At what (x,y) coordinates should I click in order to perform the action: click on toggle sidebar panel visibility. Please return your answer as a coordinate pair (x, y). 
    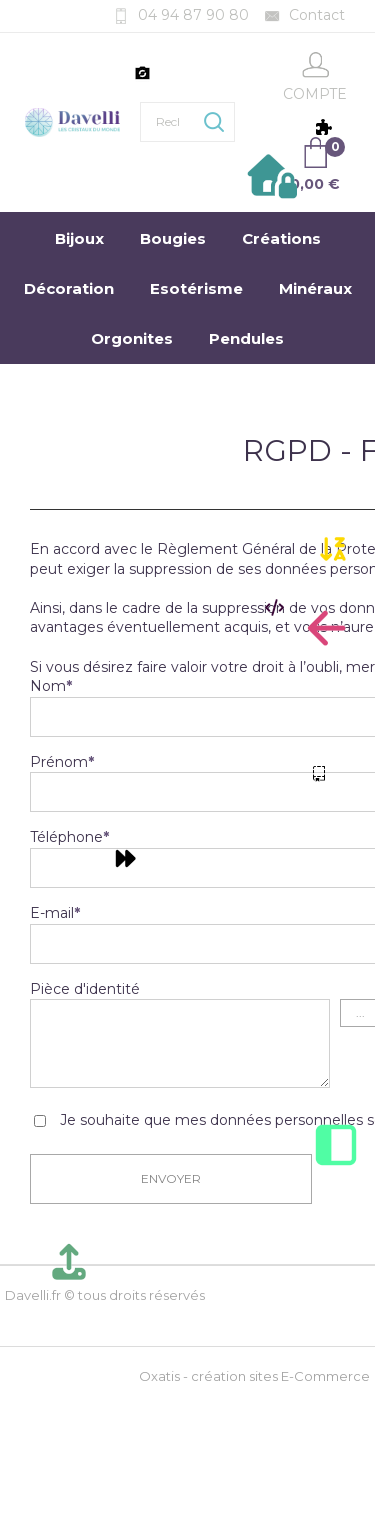
    Looking at the image, I should click on (336, 1145).